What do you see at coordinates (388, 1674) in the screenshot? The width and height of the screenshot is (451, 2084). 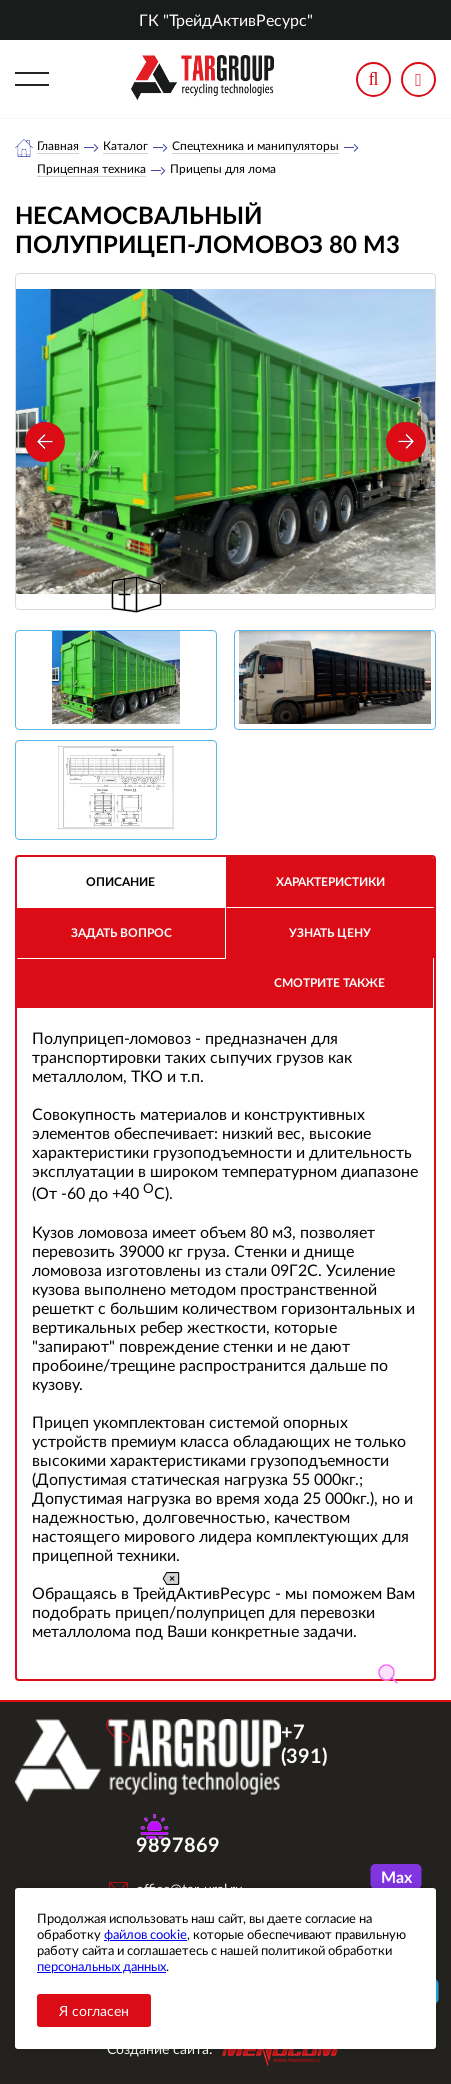 I see `search for content or items` at bounding box center [388, 1674].